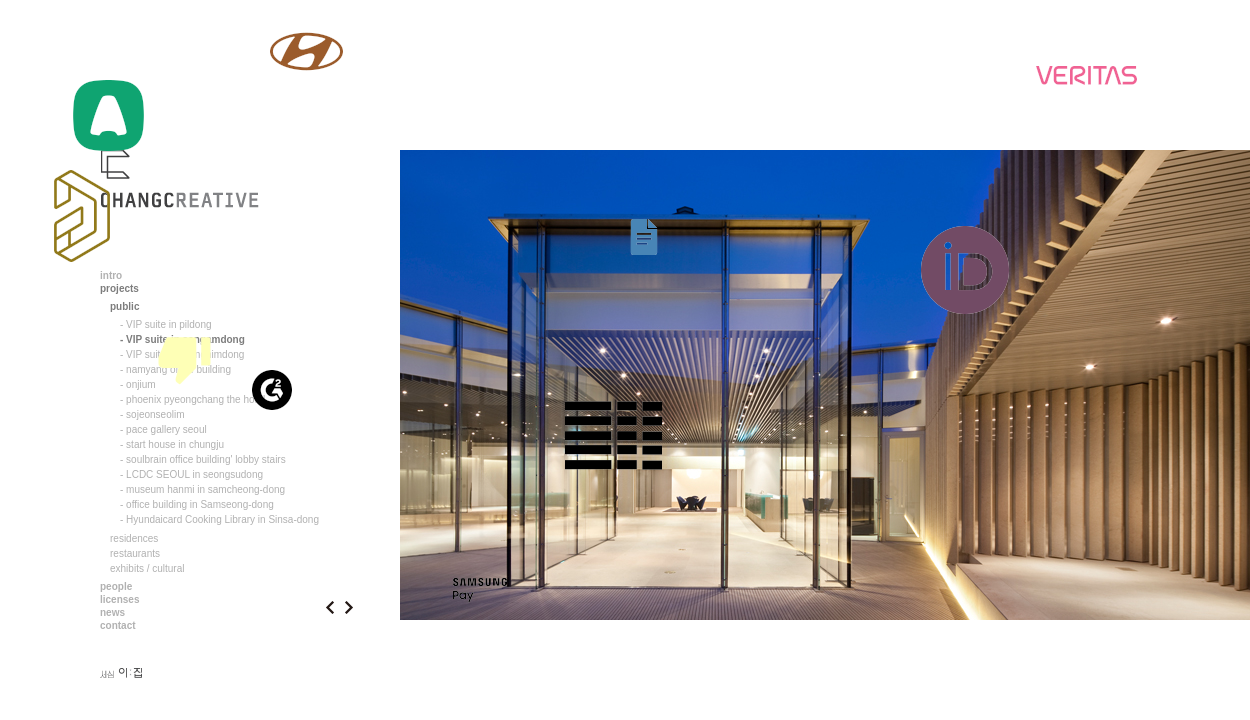  What do you see at coordinates (272, 390) in the screenshot?
I see `view G2 reviews and ratings` at bounding box center [272, 390].